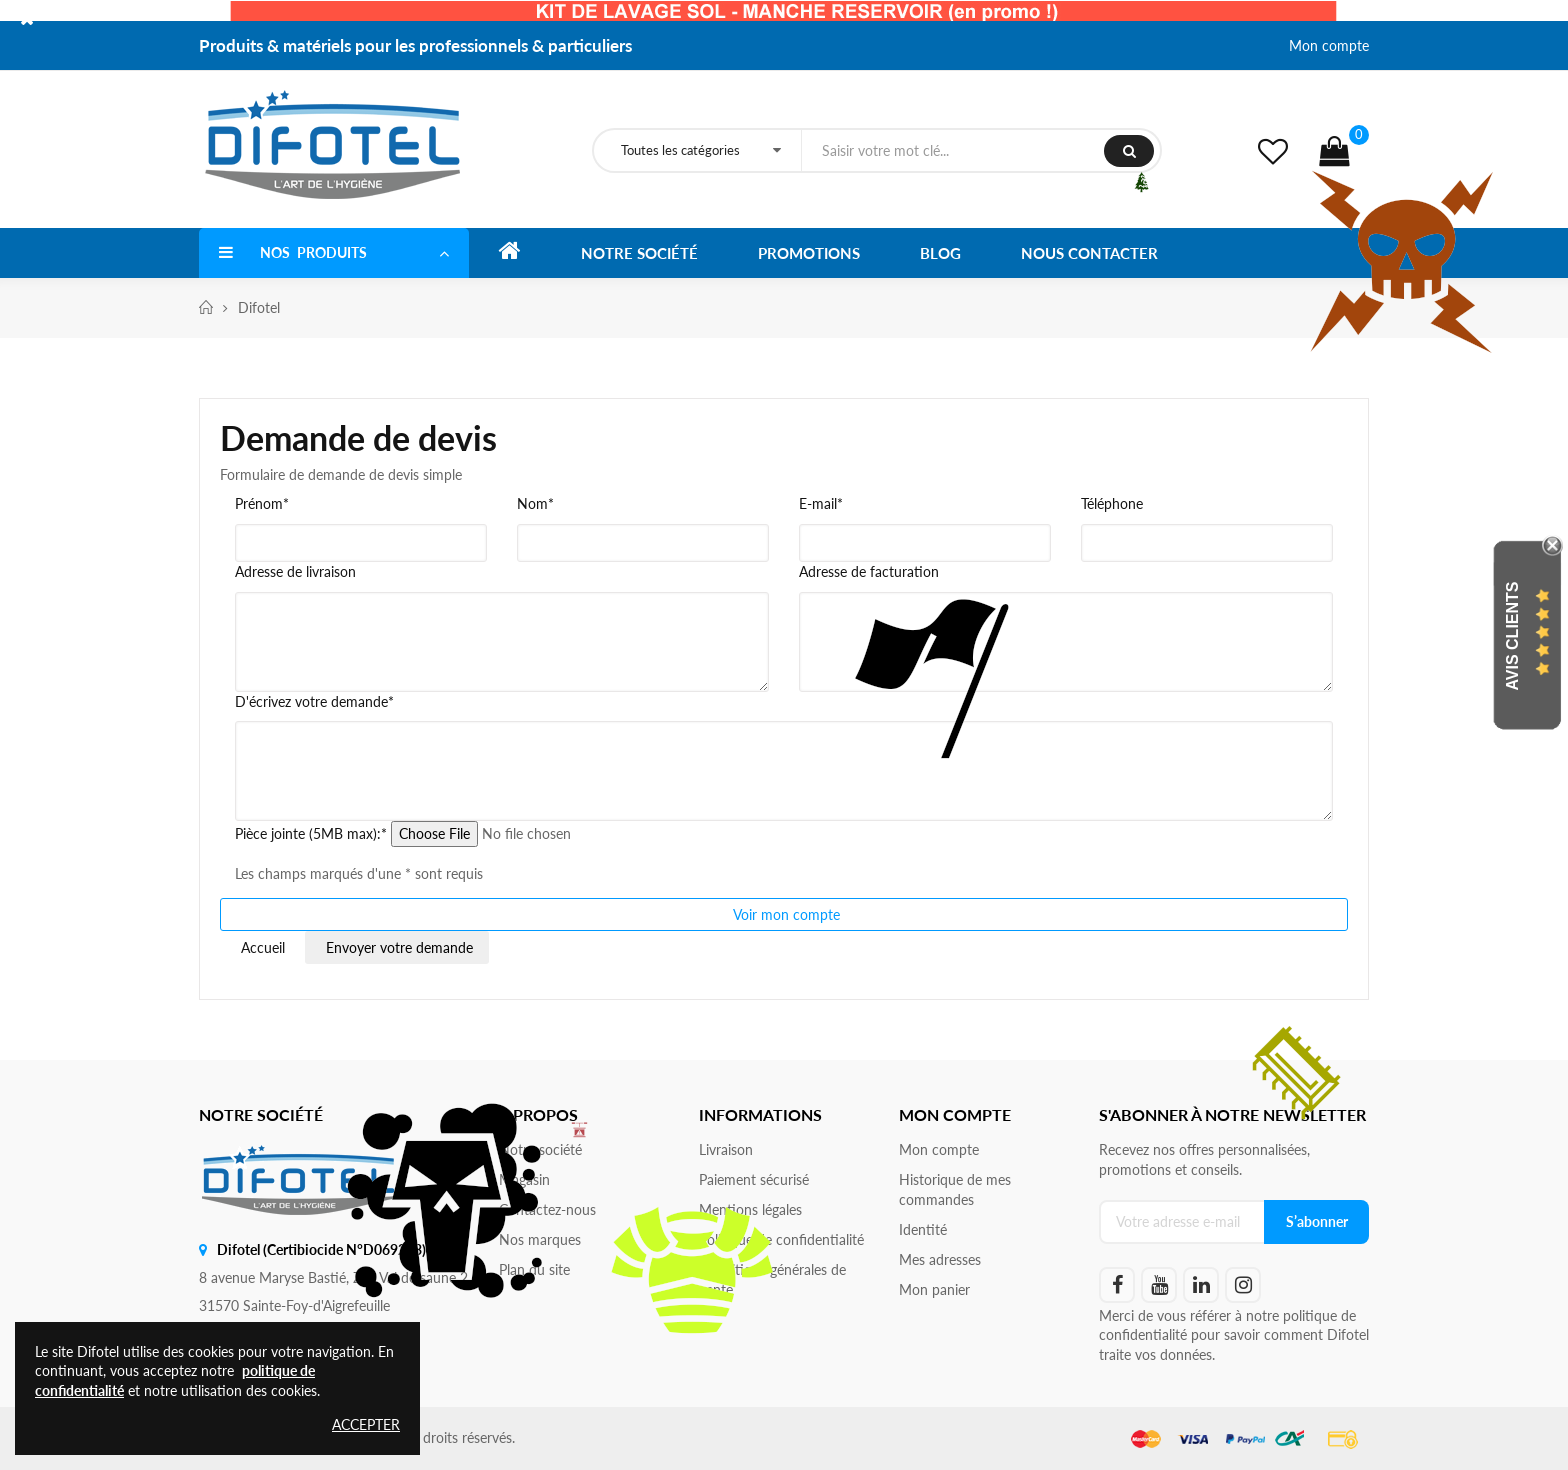  Describe the element at coordinates (1142, 182) in the screenshot. I see `indicates a forest or nature area on a map` at that location.